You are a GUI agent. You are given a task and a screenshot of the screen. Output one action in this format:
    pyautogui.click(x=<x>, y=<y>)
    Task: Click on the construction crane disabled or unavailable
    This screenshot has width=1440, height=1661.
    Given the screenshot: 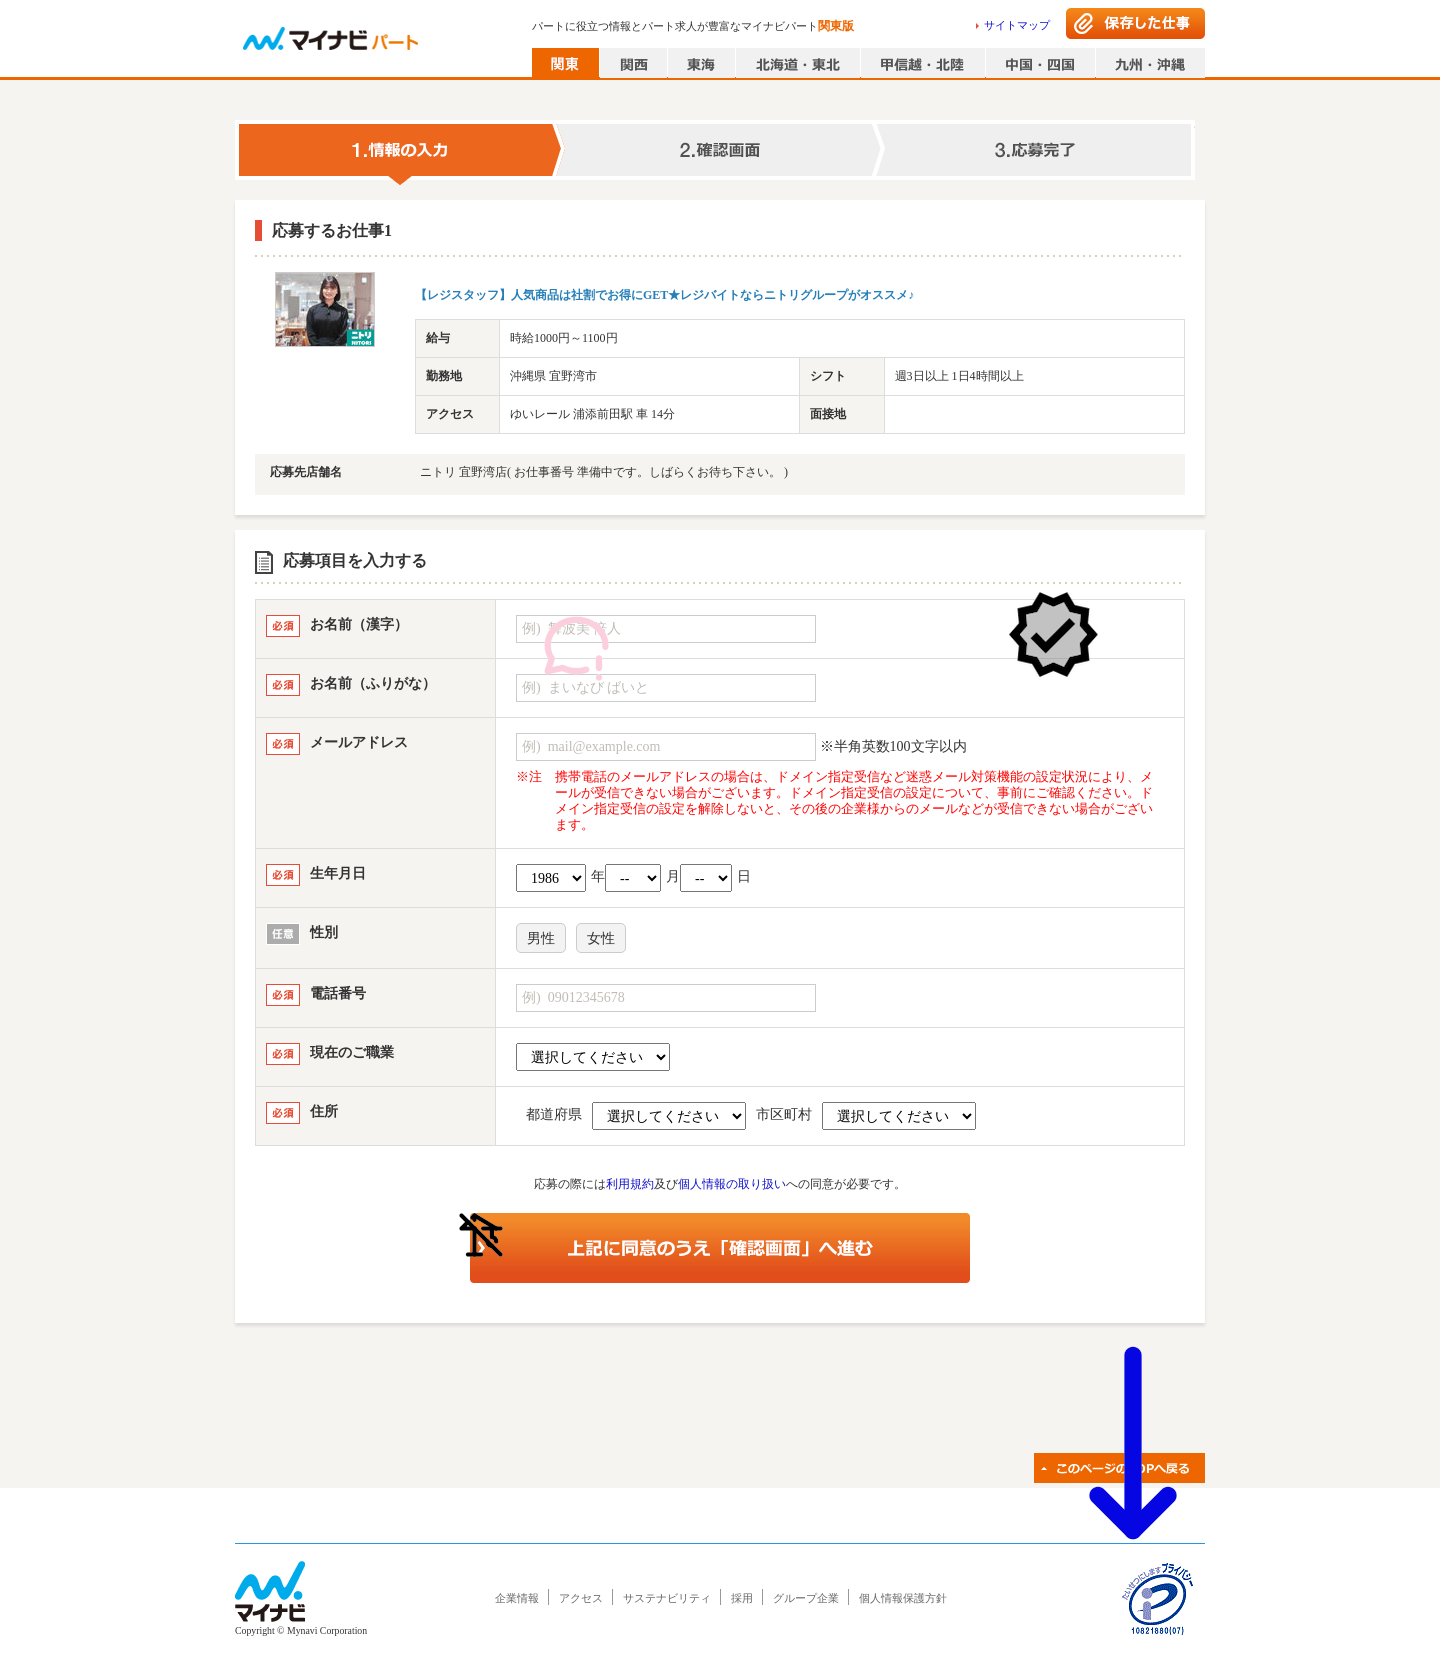 What is the action you would take?
    pyautogui.click(x=481, y=1235)
    